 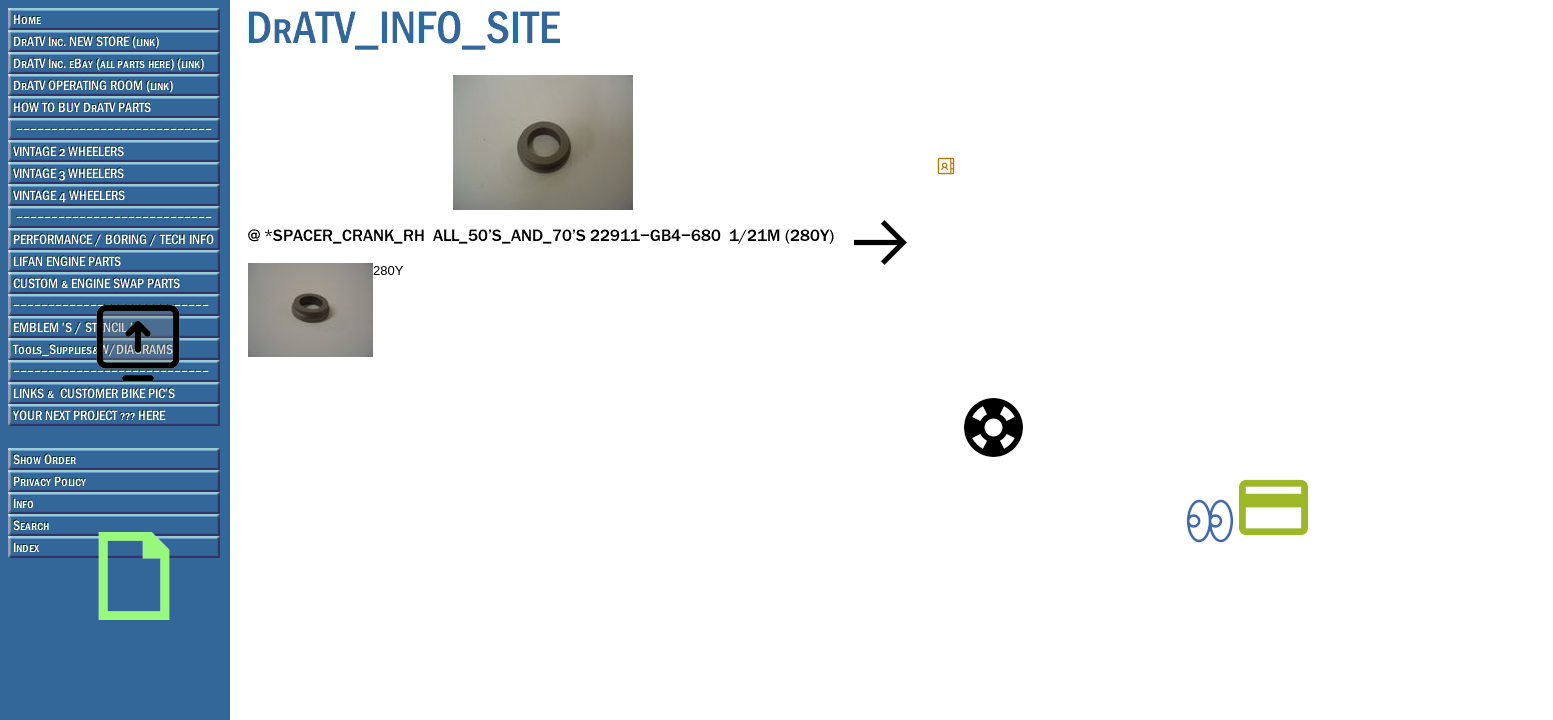 What do you see at coordinates (138, 340) in the screenshot?
I see `upload file to display or screen` at bounding box center [138, 340].